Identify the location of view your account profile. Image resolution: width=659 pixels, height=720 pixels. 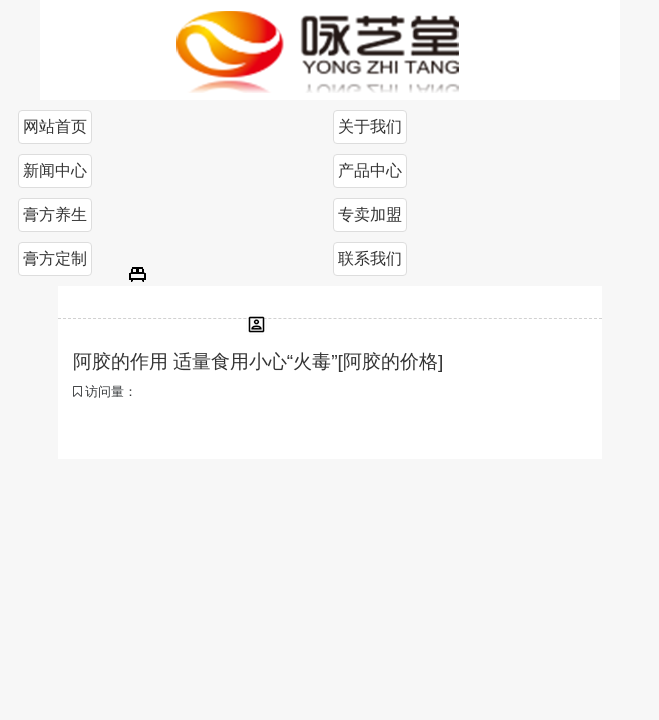
(256, 324).